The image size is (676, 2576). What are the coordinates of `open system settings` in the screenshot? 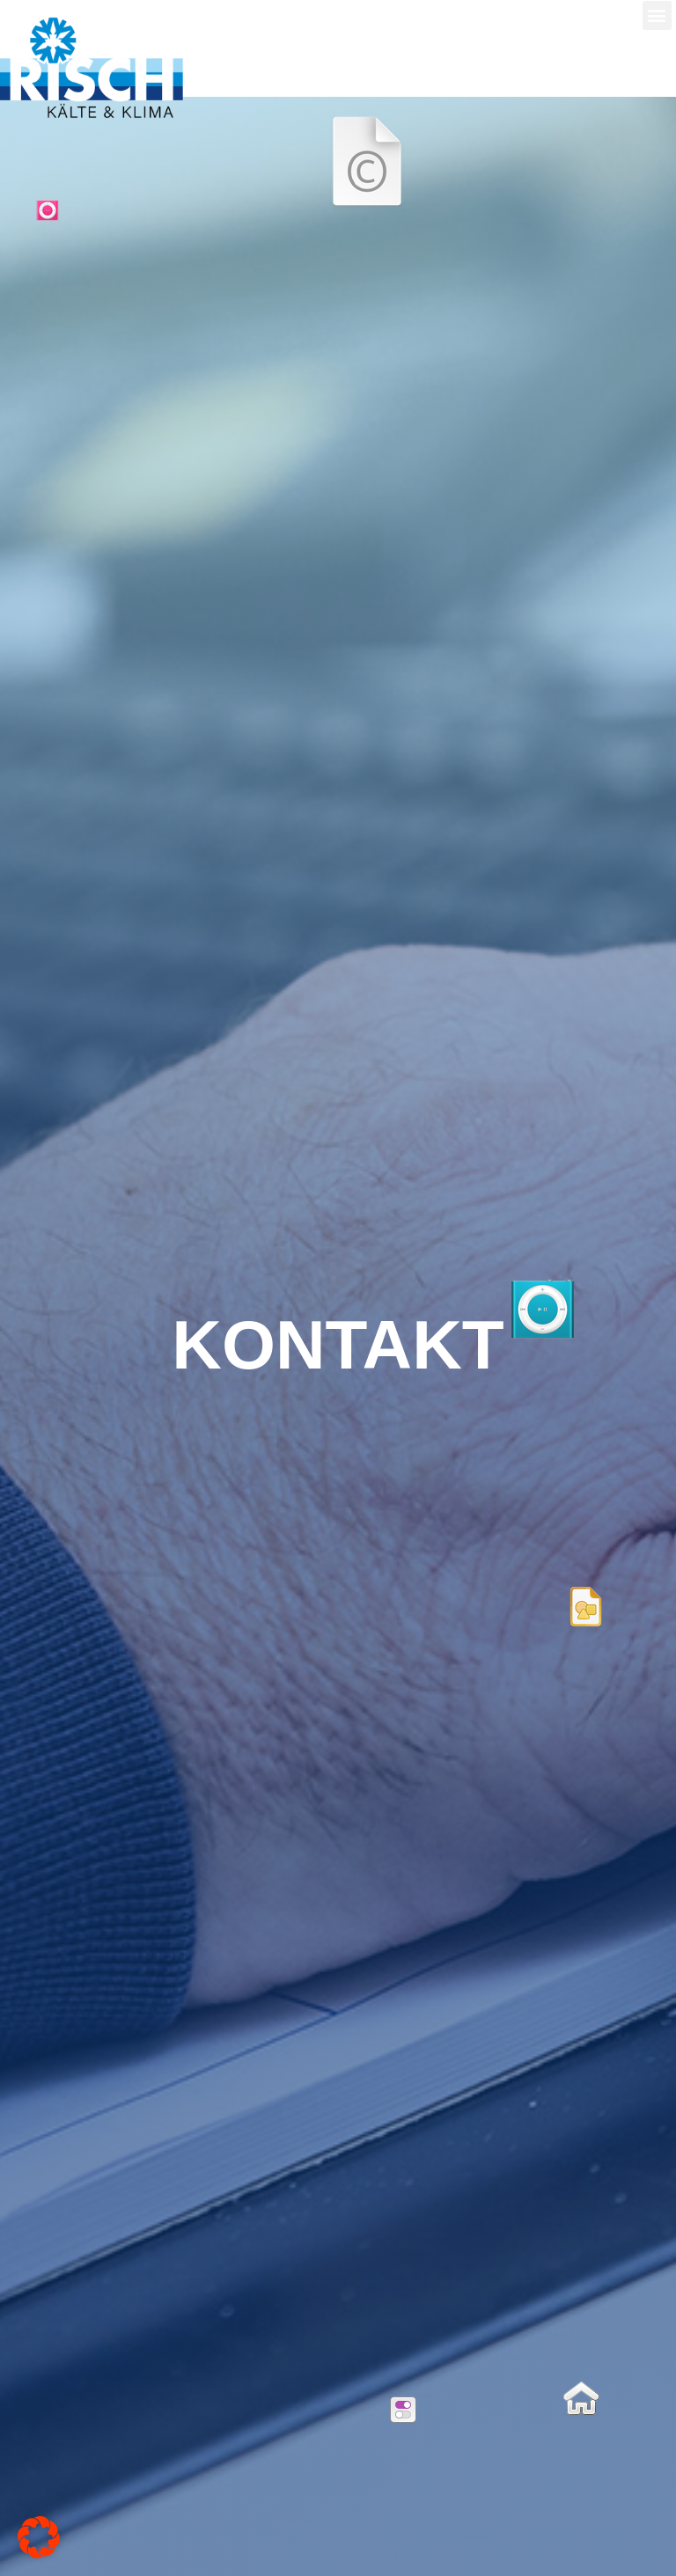 It's located at (403, 2410).